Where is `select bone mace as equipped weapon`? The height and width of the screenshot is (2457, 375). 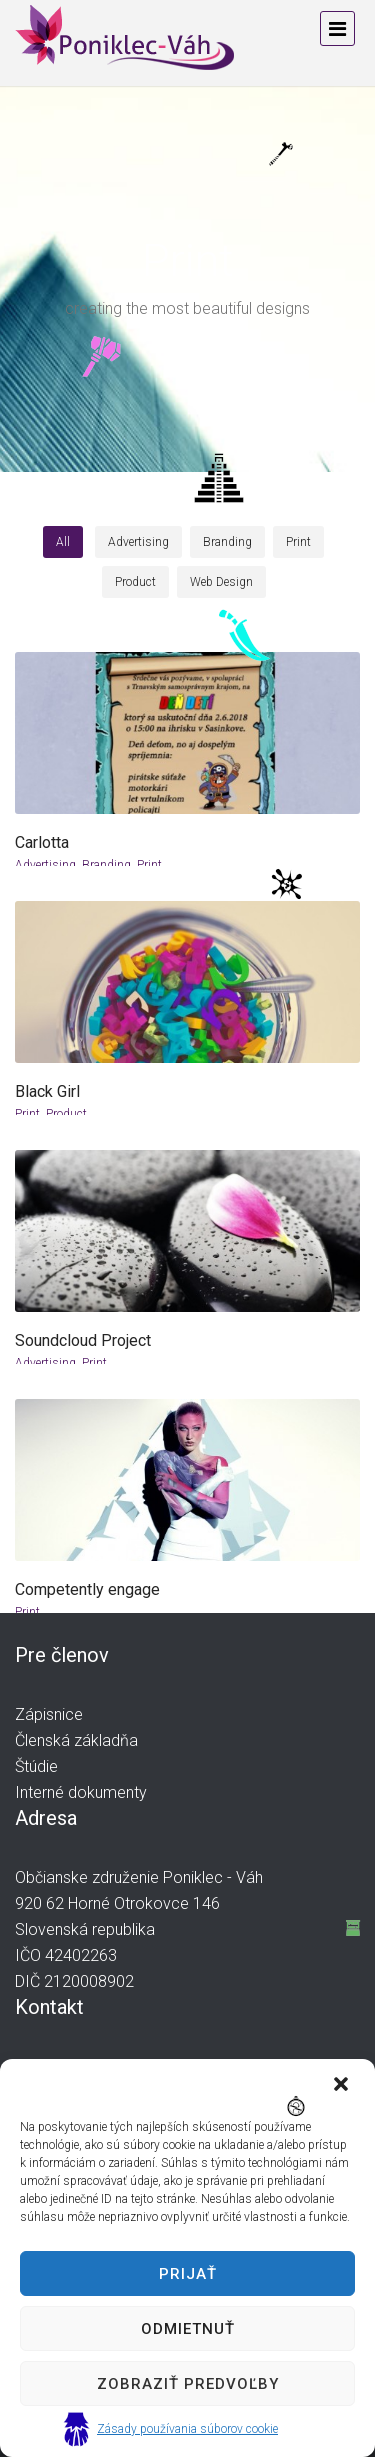
select bone mace as equipped weapon is located at coordinates (281, 154).